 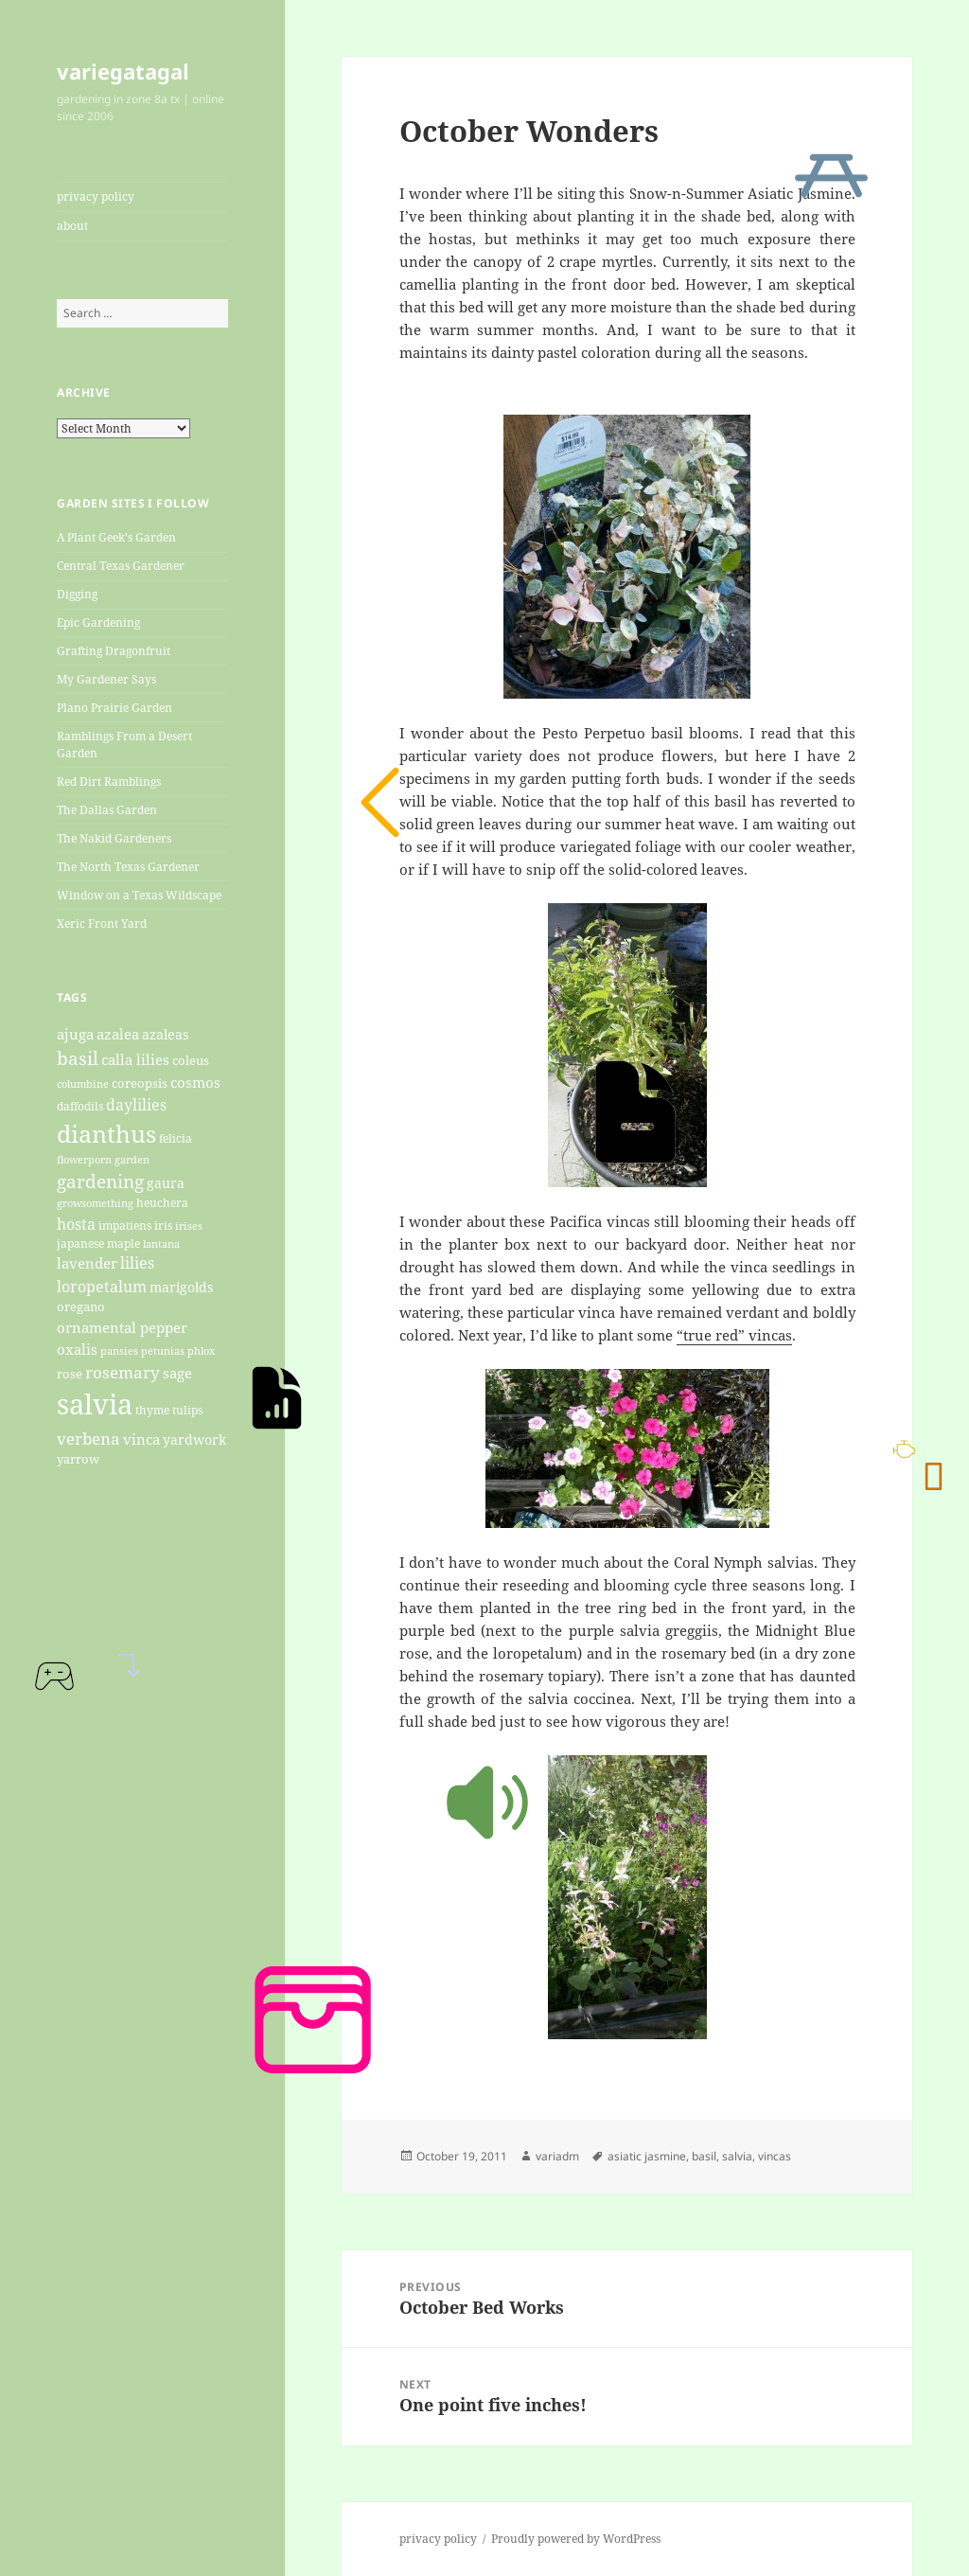 What do you see at coordinates (635, 1111) in the screenshot?
I see `remove content from a document` at bounding box center [635, 1111].